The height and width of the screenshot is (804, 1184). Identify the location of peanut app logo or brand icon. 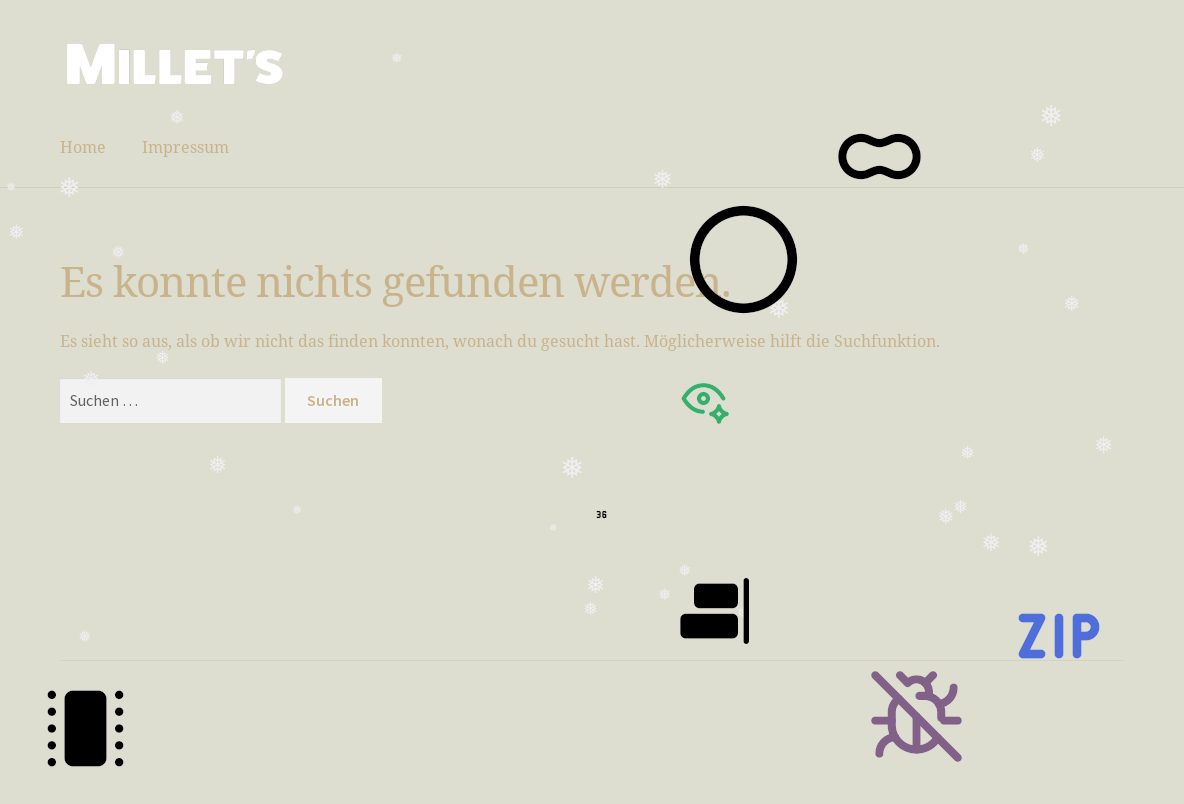
(879, 156).